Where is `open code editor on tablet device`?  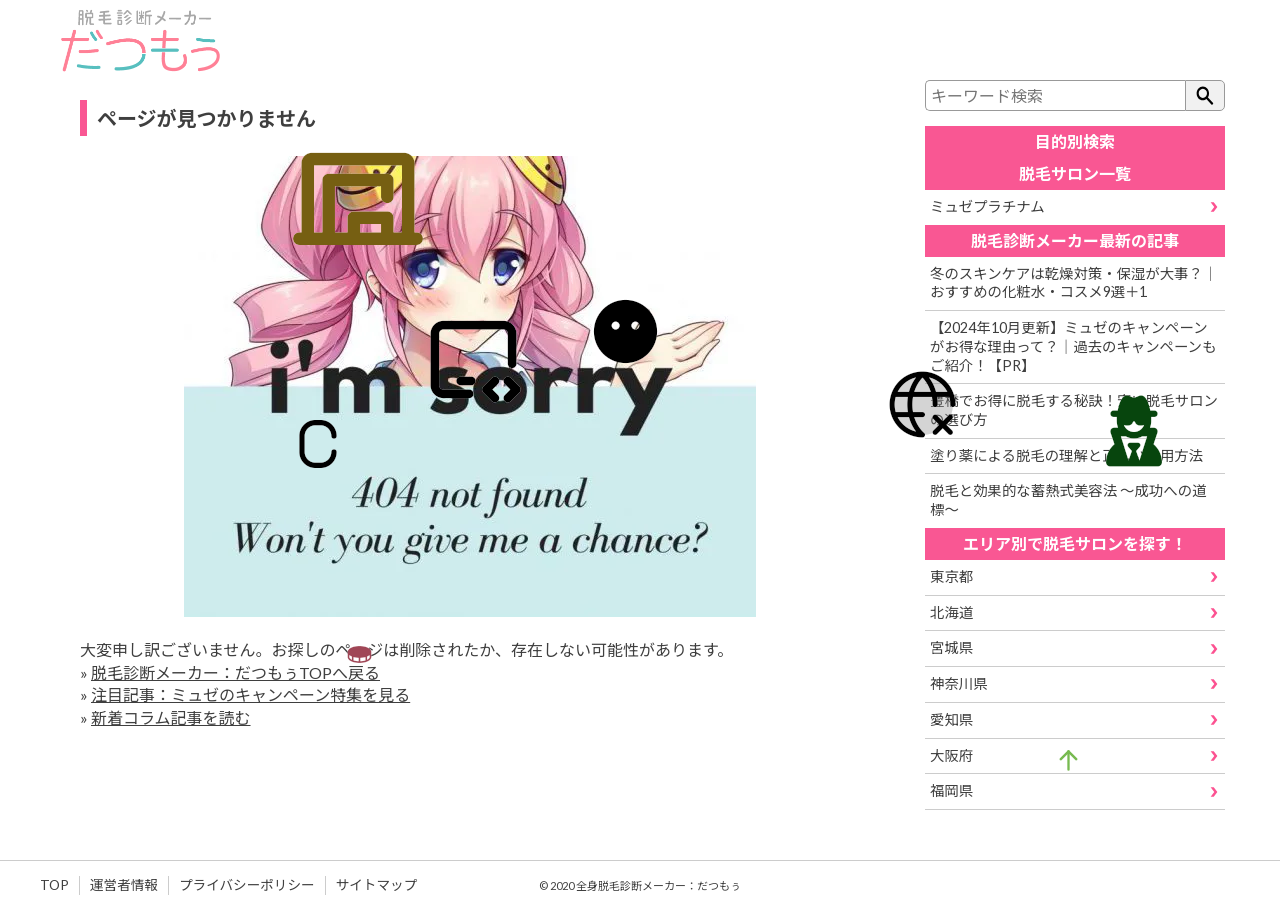
open code editor on tablet device is located at coordinates (473, 359).